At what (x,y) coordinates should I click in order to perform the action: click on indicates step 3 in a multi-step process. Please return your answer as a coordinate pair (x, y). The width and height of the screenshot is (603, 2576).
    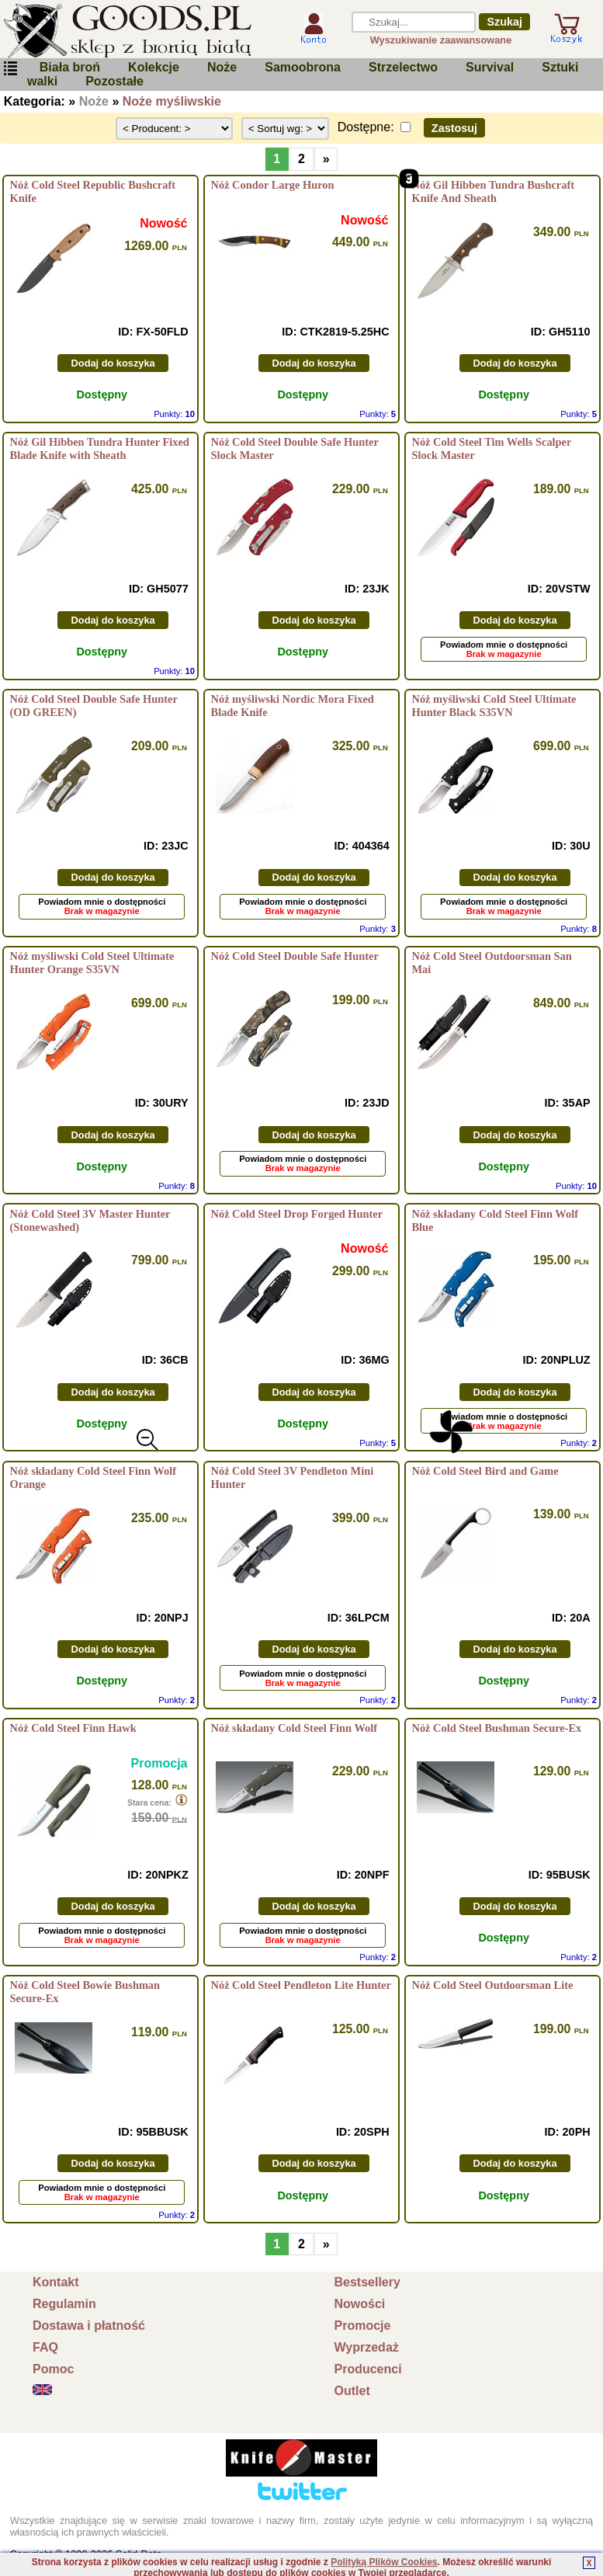
    Looking at the image, I should click on (409, 179).